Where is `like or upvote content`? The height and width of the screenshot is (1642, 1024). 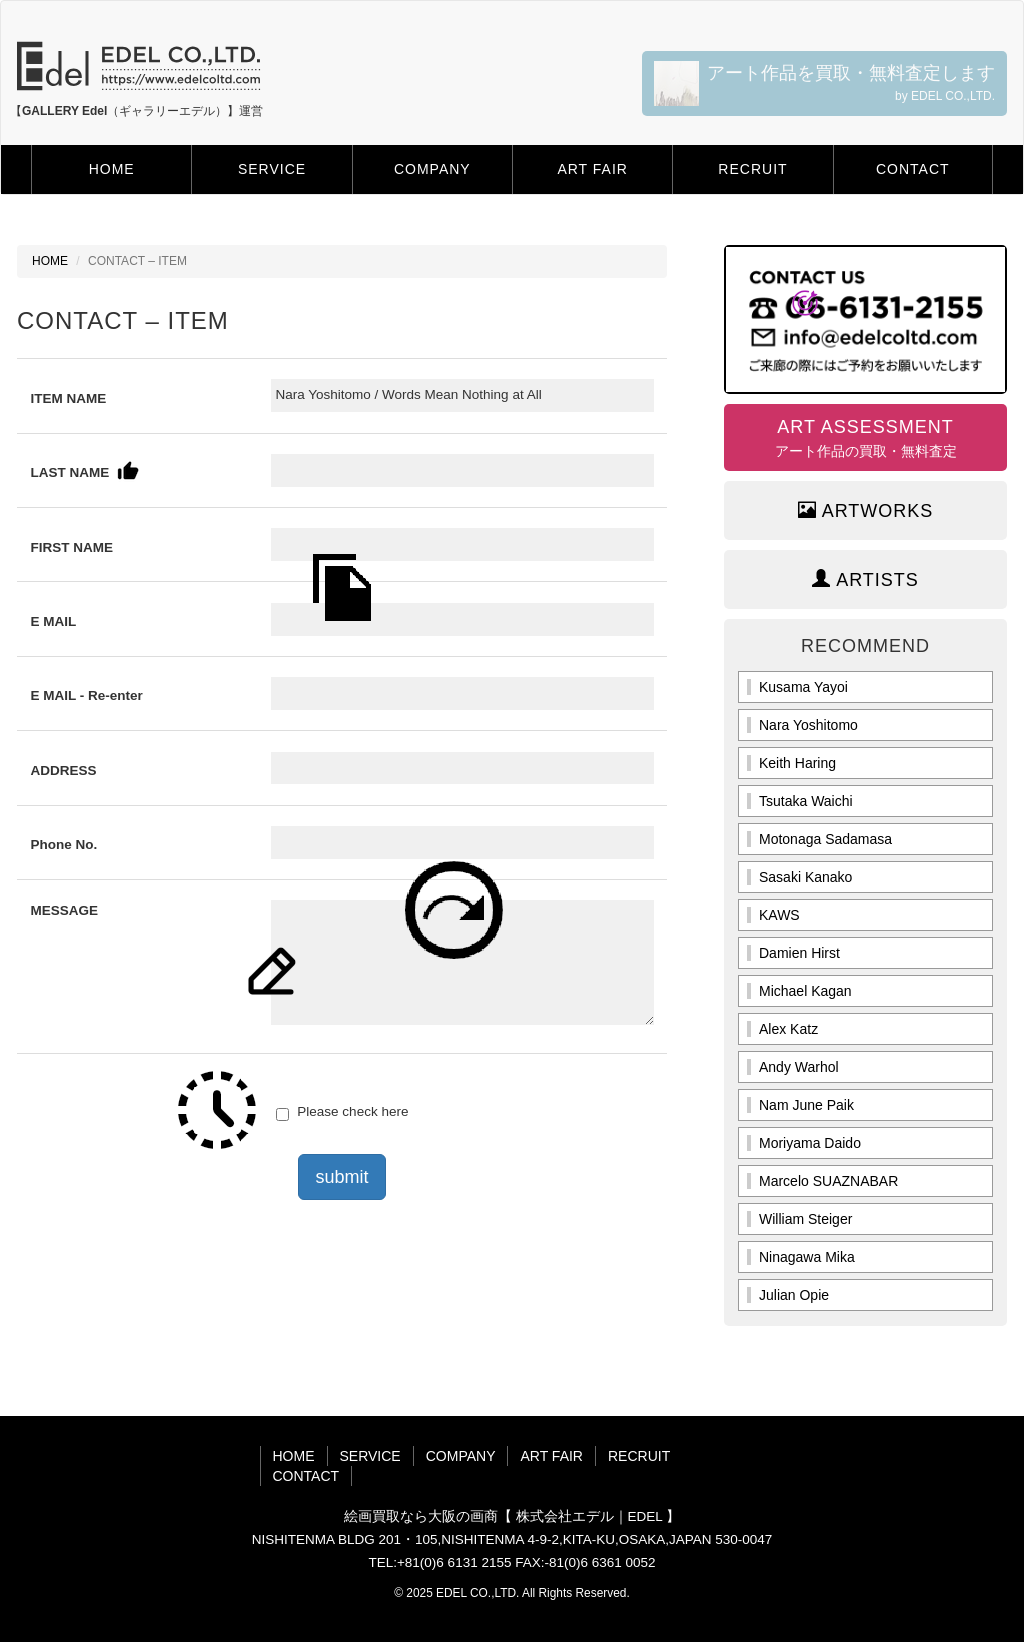
like or upvote content is located at coordinates (128, 471).